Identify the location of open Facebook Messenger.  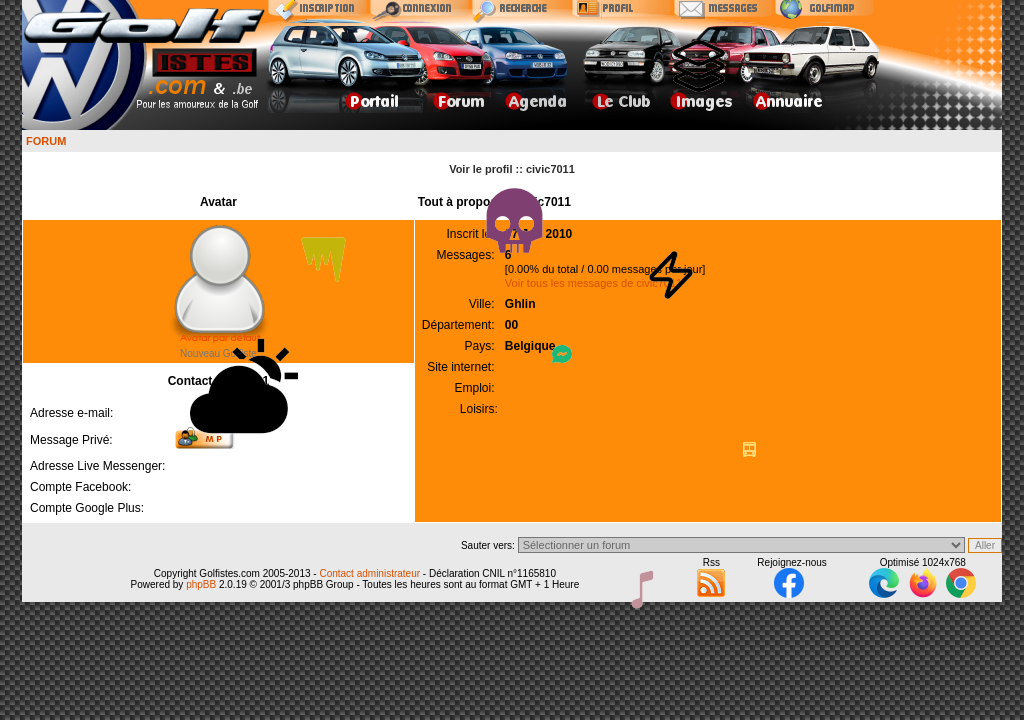
(562, 354).